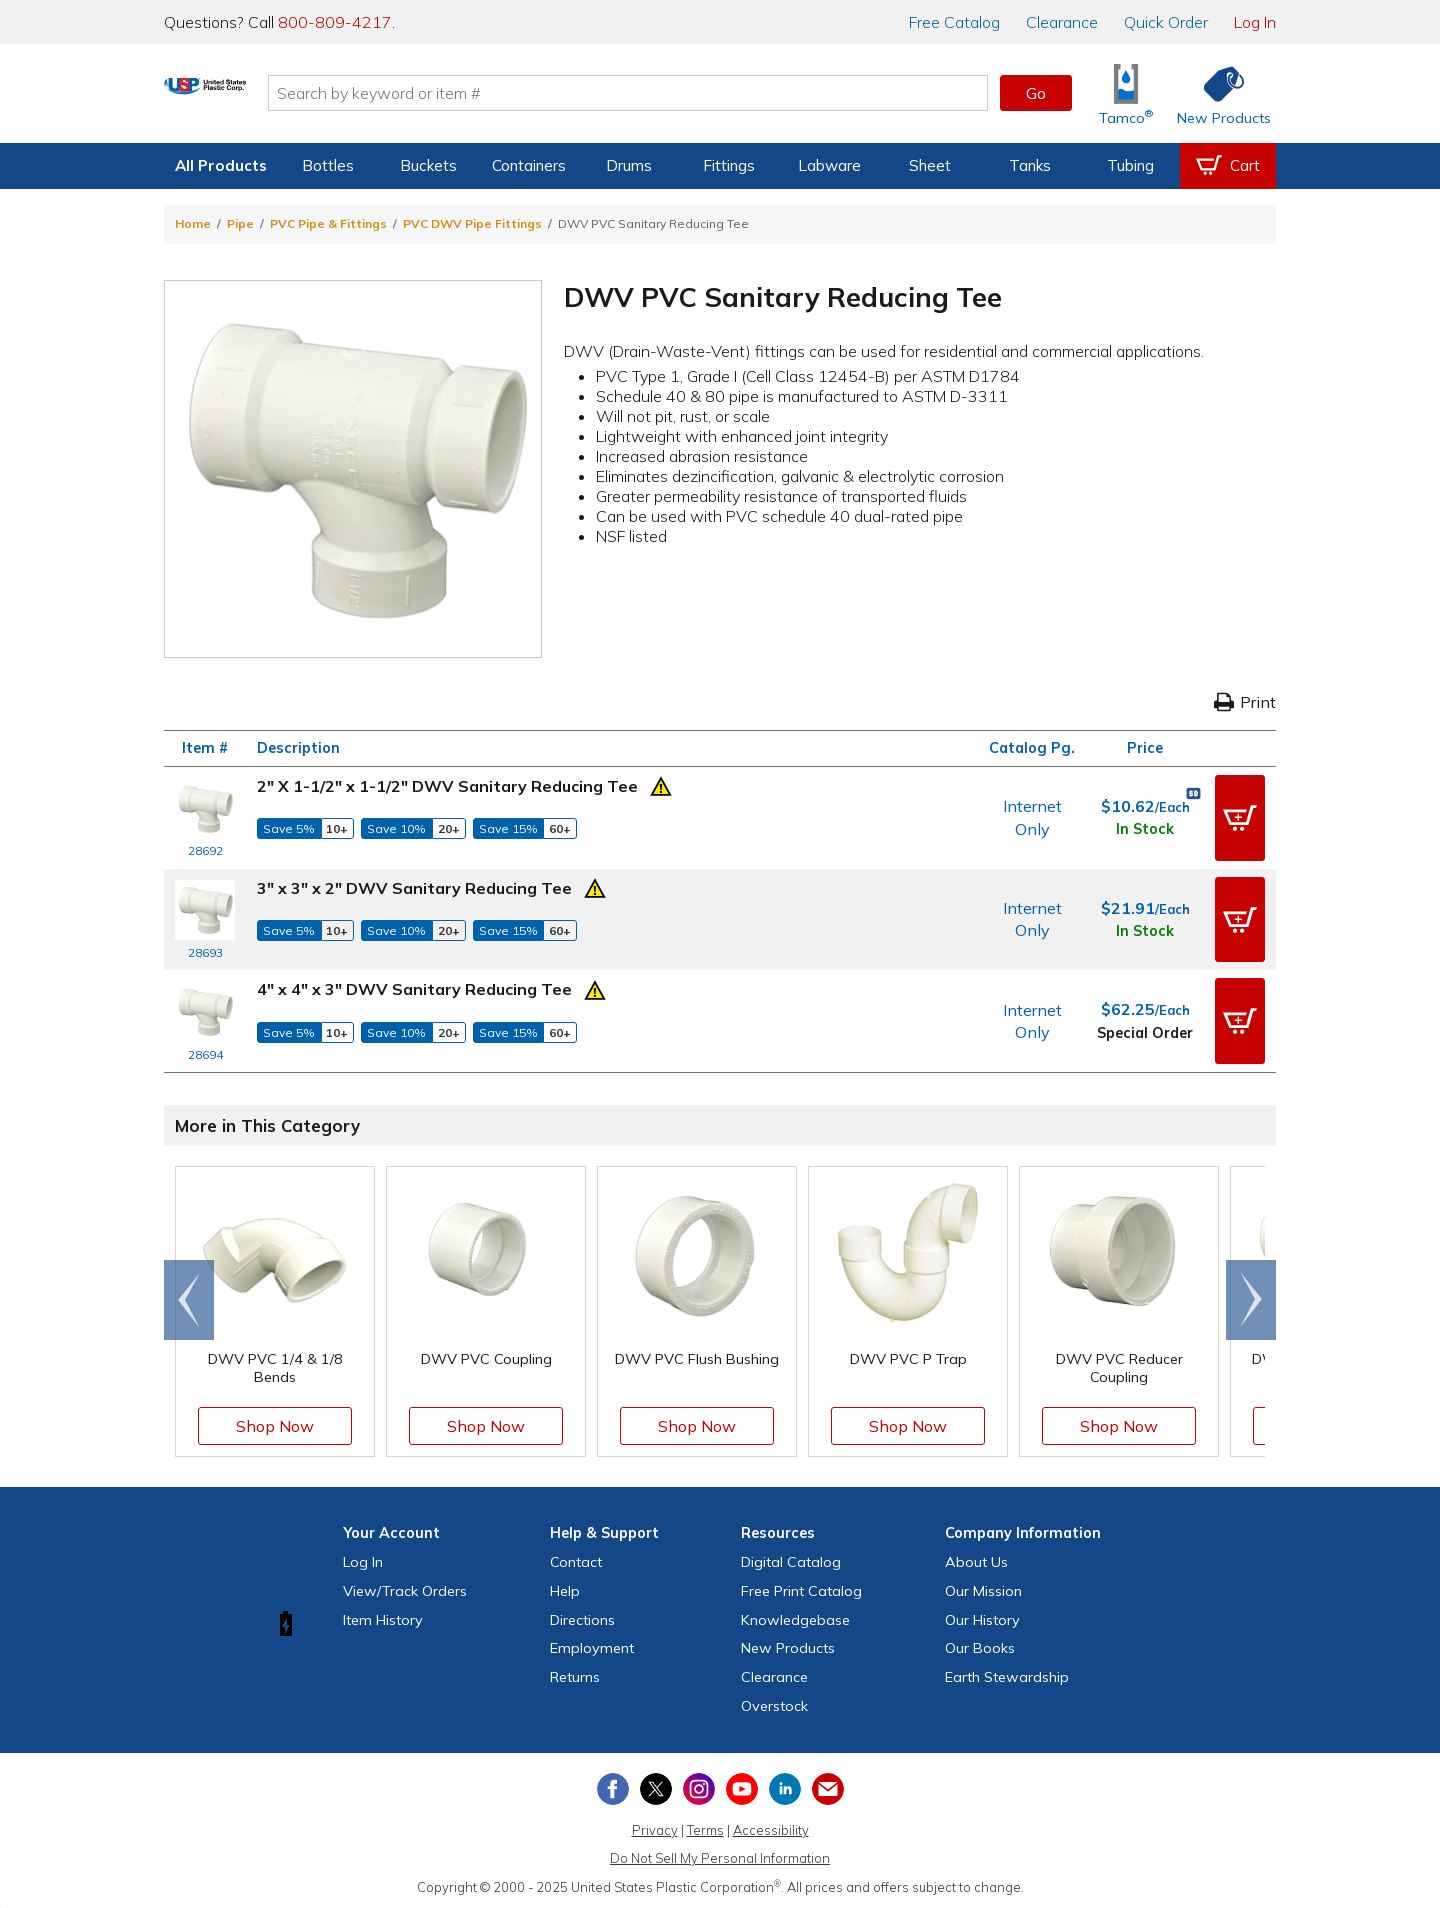 The height and width of the screenshot is (1908, 1440). I want to click on indicates standard definition video quality, so click(1193, 793).